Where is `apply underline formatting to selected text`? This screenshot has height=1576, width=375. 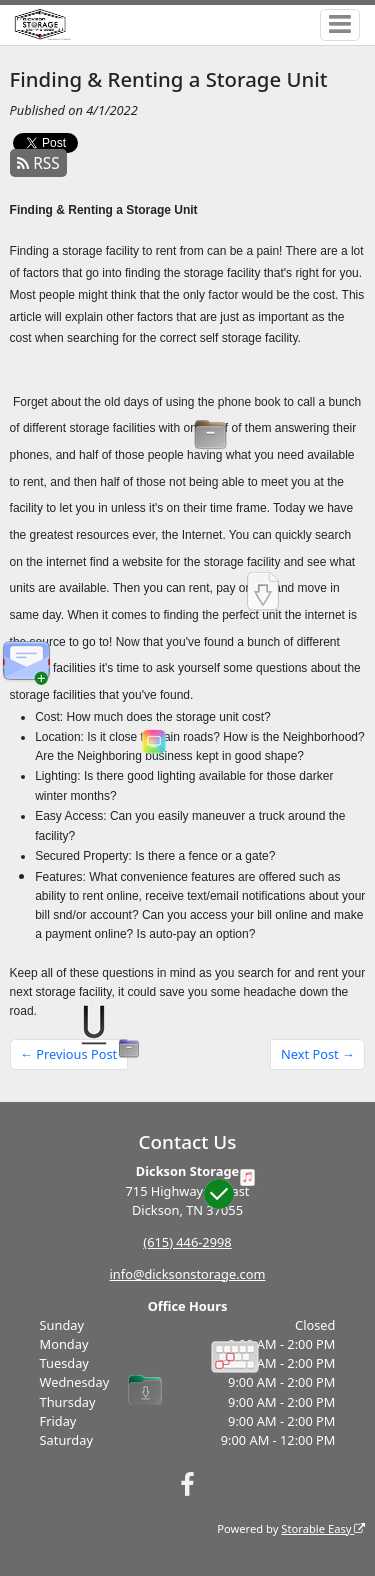
apply underline formatting to selected text is located at coordinates (94, 1025).